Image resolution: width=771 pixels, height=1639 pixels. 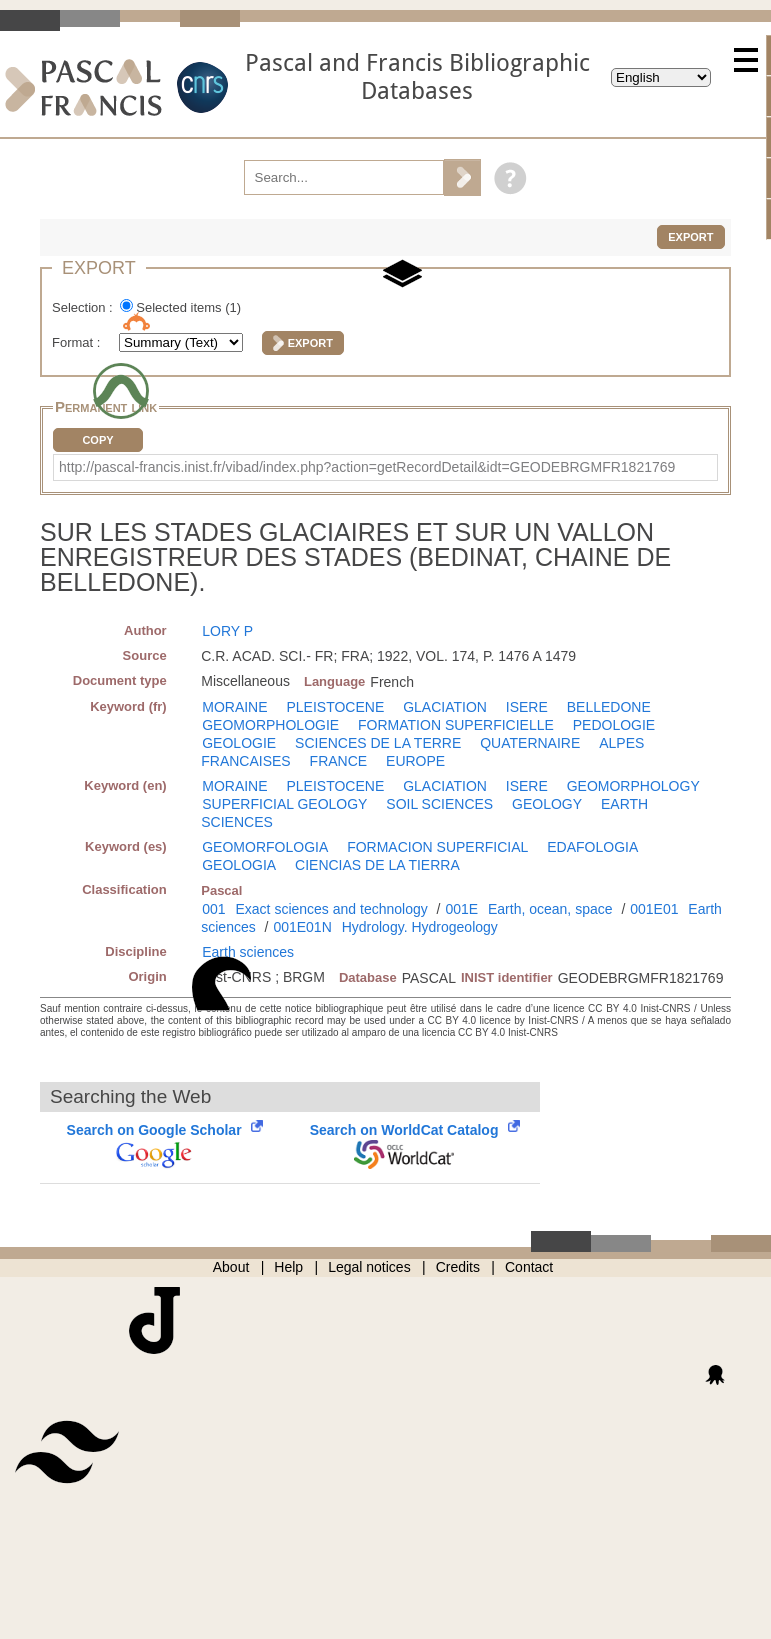 What do you see at coordinates (136, 321) in the screenshot?
I see `open SurveyMonkey app` at bounding box center [136, 321].